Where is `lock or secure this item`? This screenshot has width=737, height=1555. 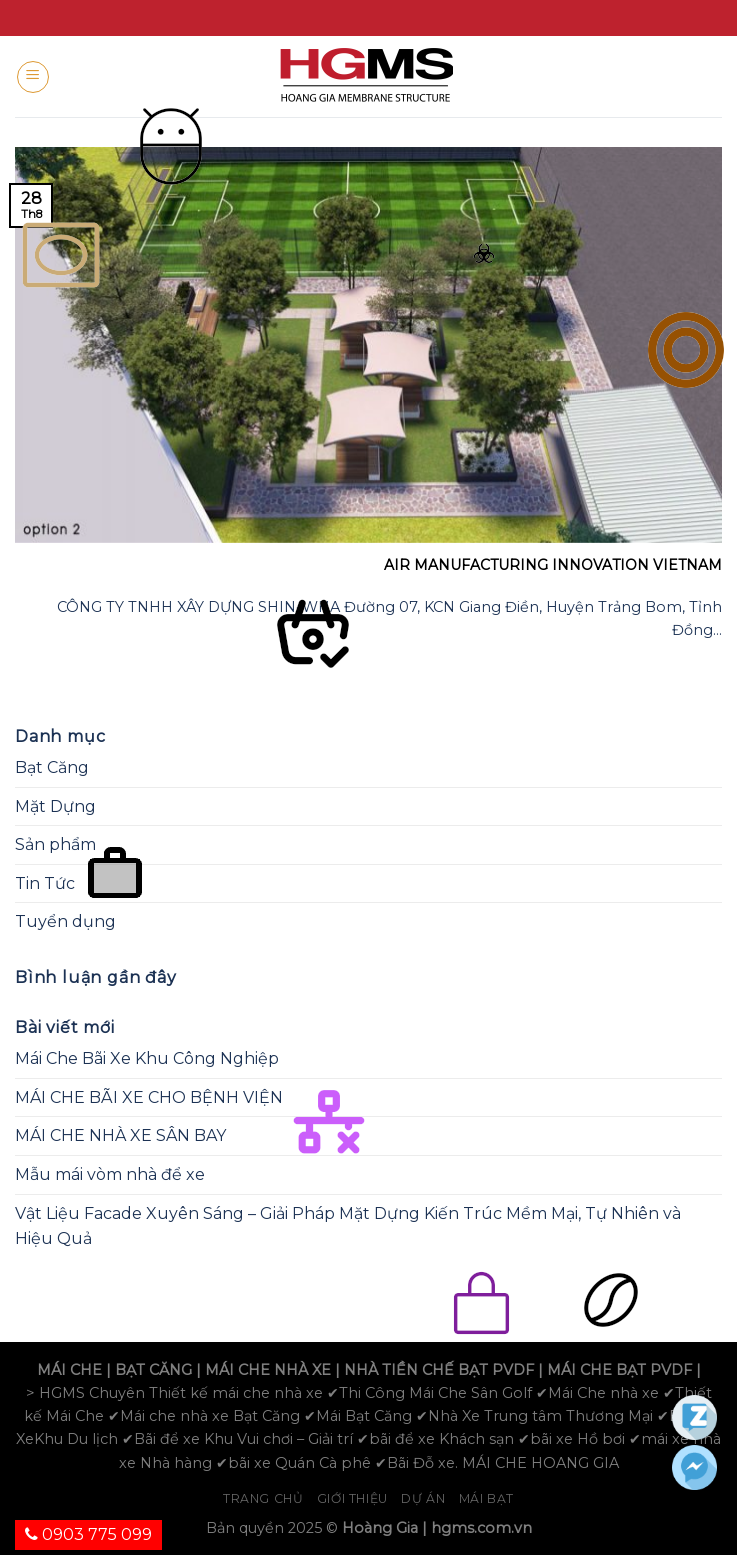
lock or secure this item is located at coordinates (481, 1306).